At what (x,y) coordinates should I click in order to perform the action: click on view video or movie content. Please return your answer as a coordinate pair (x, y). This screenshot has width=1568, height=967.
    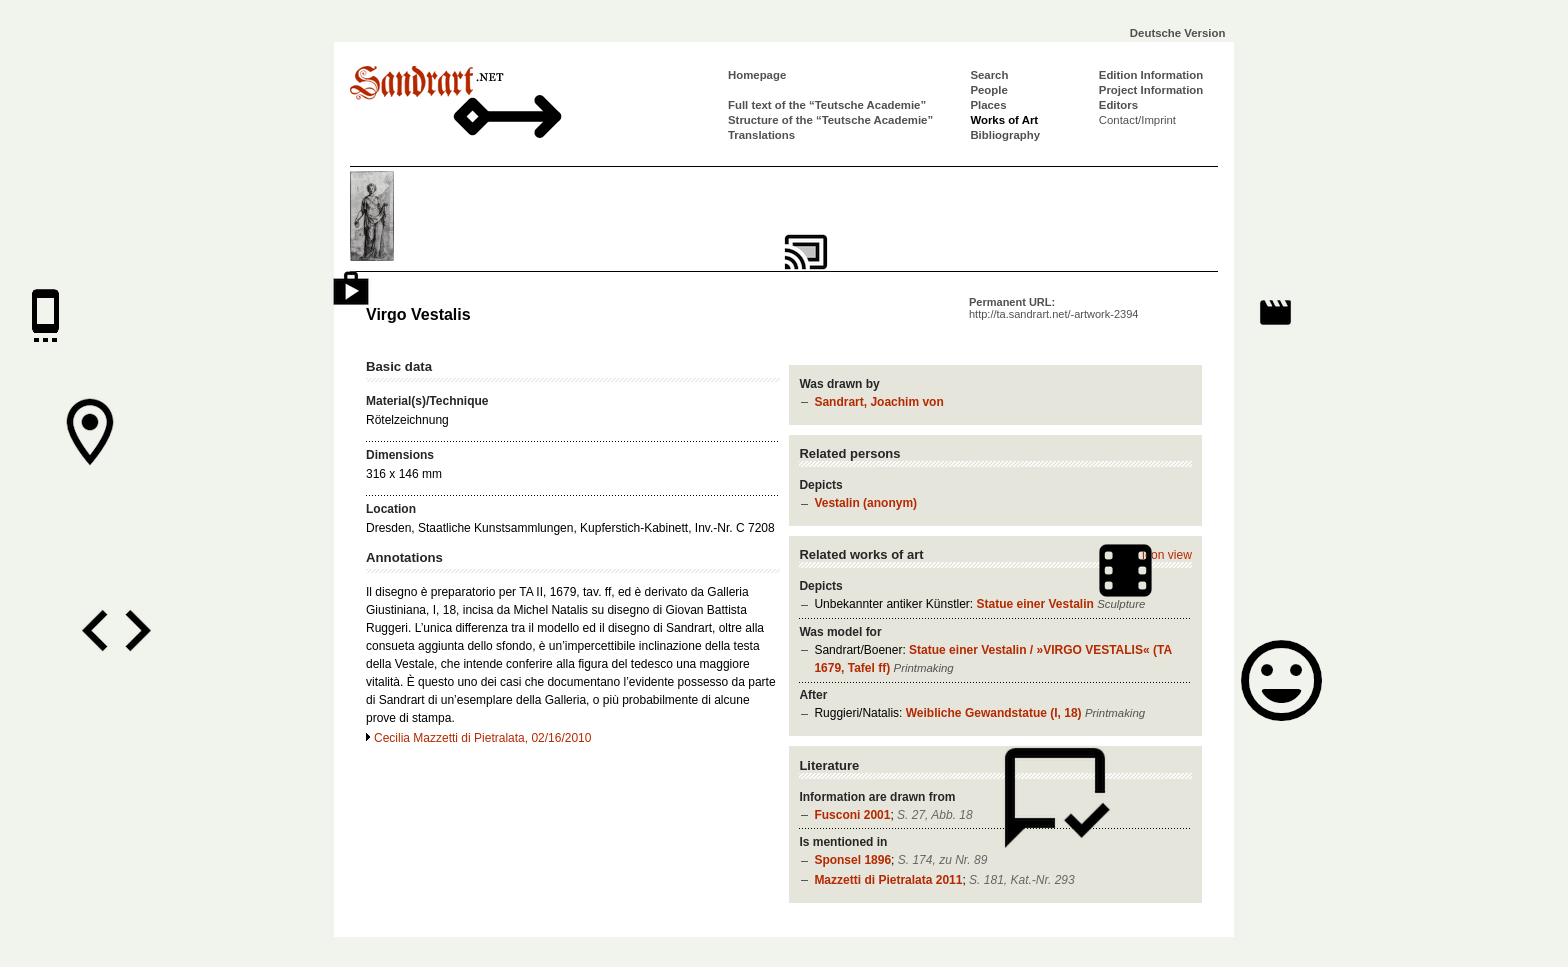
    Looking at the image, I should click on (1125, 570).